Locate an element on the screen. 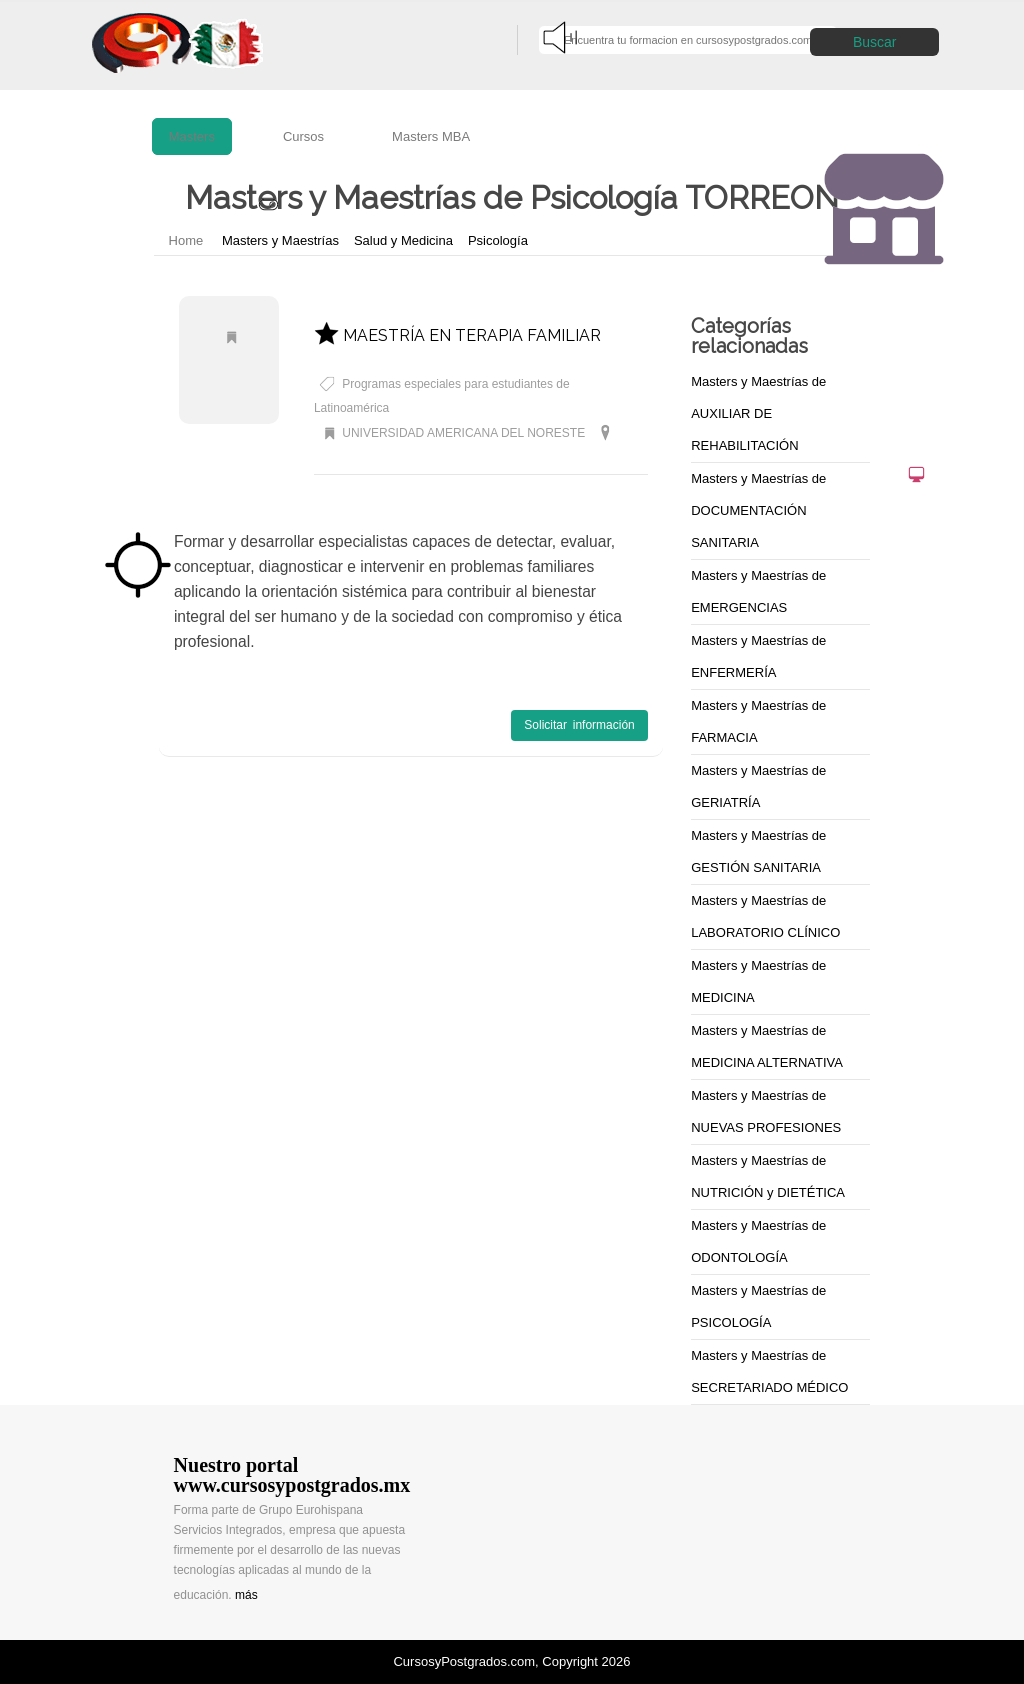 This screenshot has height=1684, width=1024. view store or shop location is located at coordinates (884, 209).